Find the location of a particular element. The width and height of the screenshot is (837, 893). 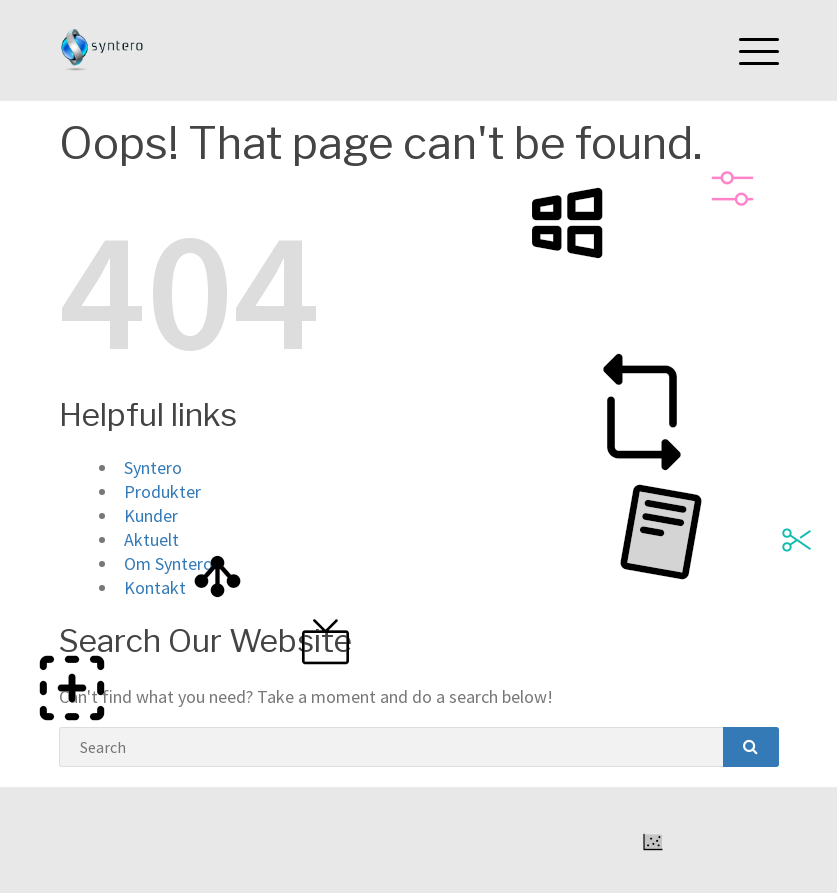

open the windows start menu is located at coordinates (570, 223).